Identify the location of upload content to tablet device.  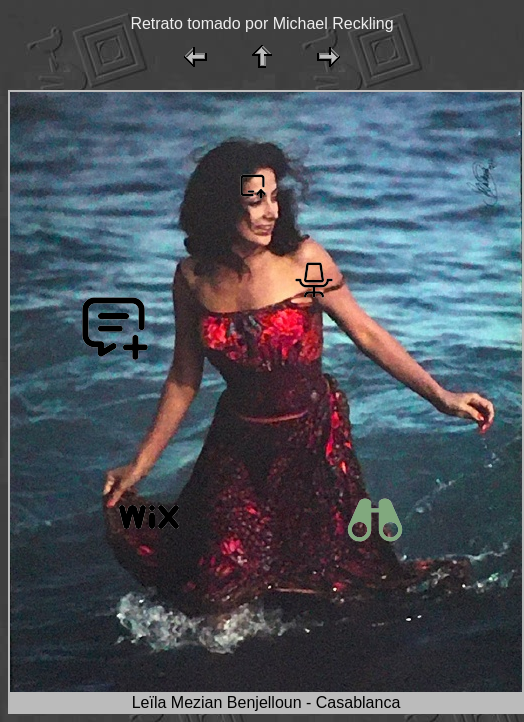
(252, 185).